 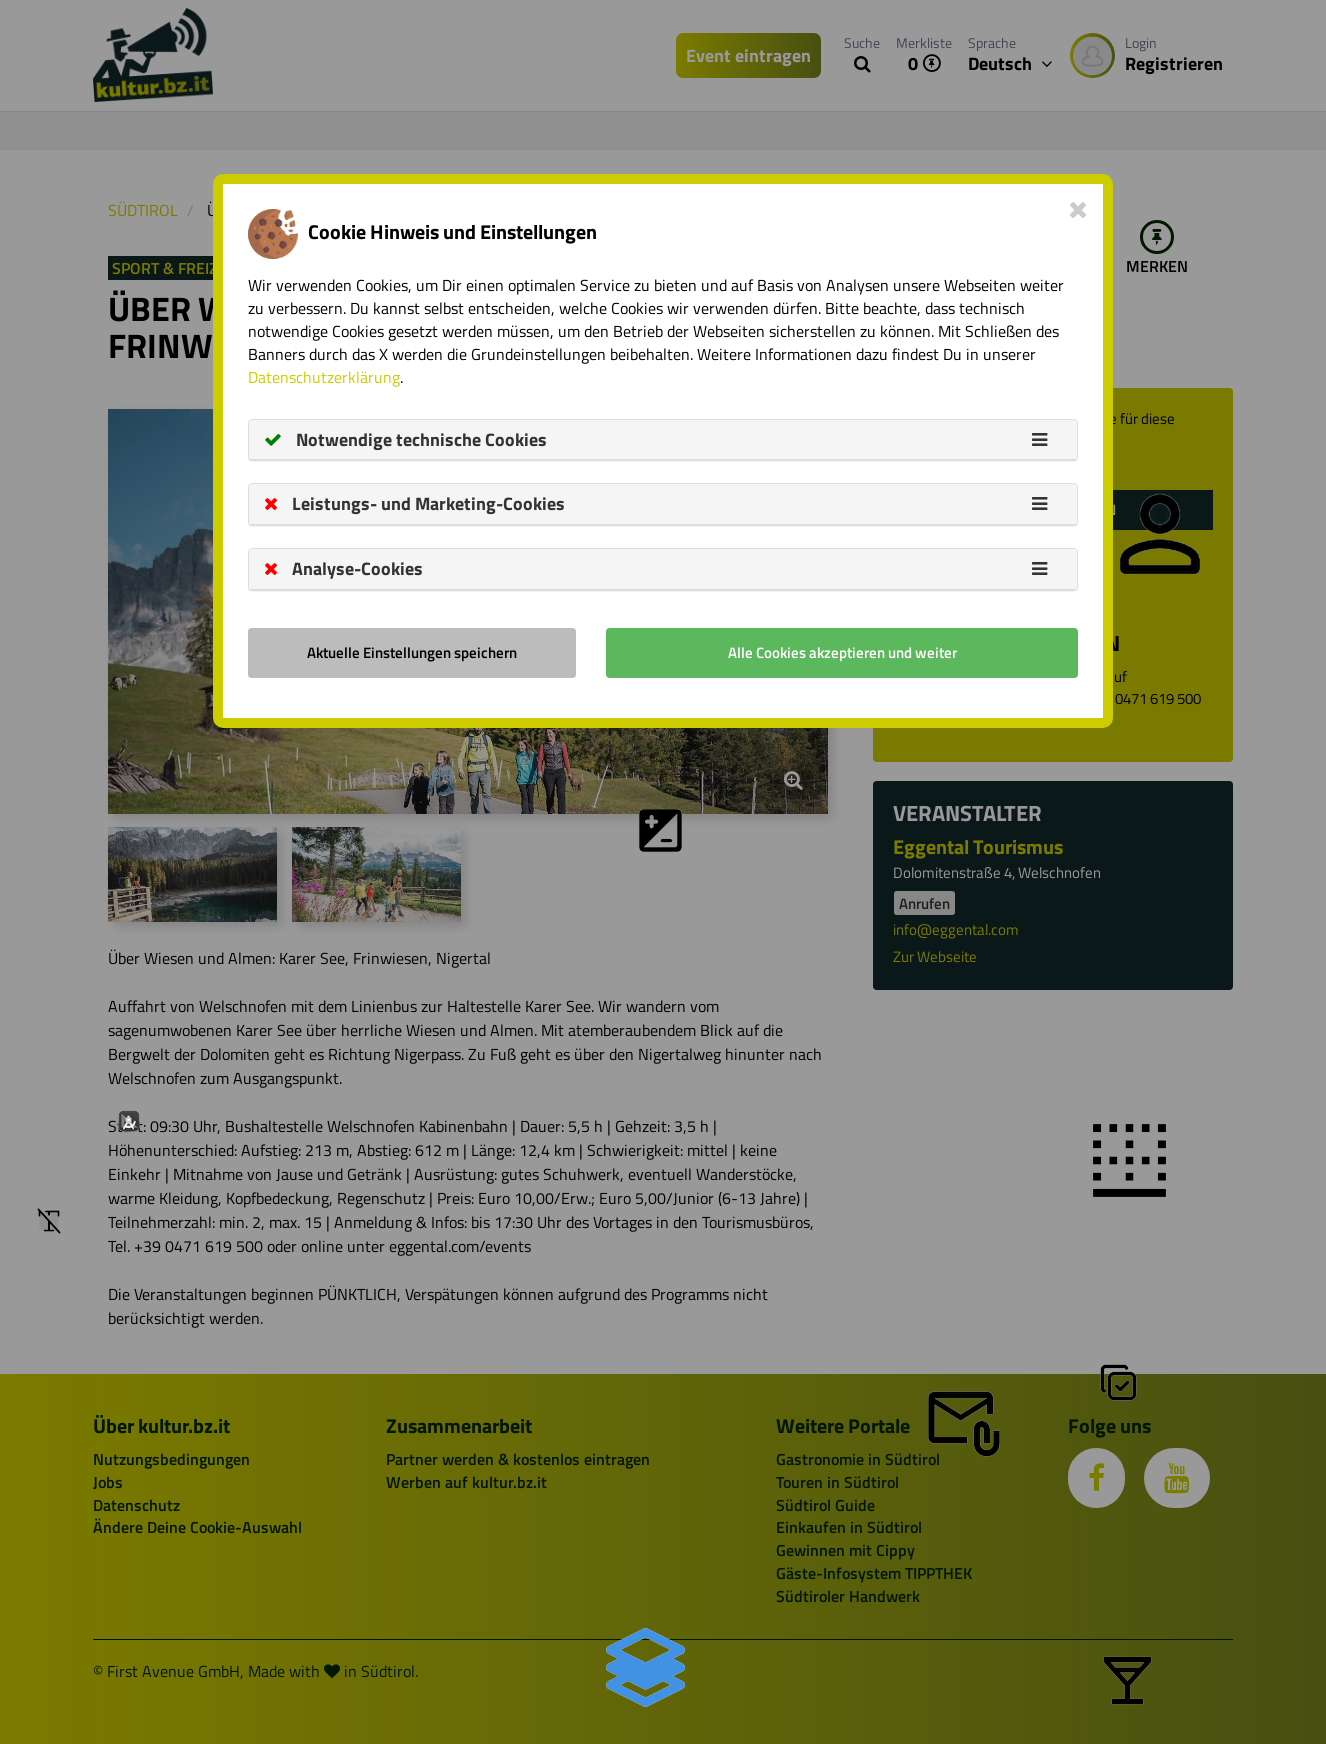 I want to click on content copied successfully to clipboard, so click(x=1118, y=1382).